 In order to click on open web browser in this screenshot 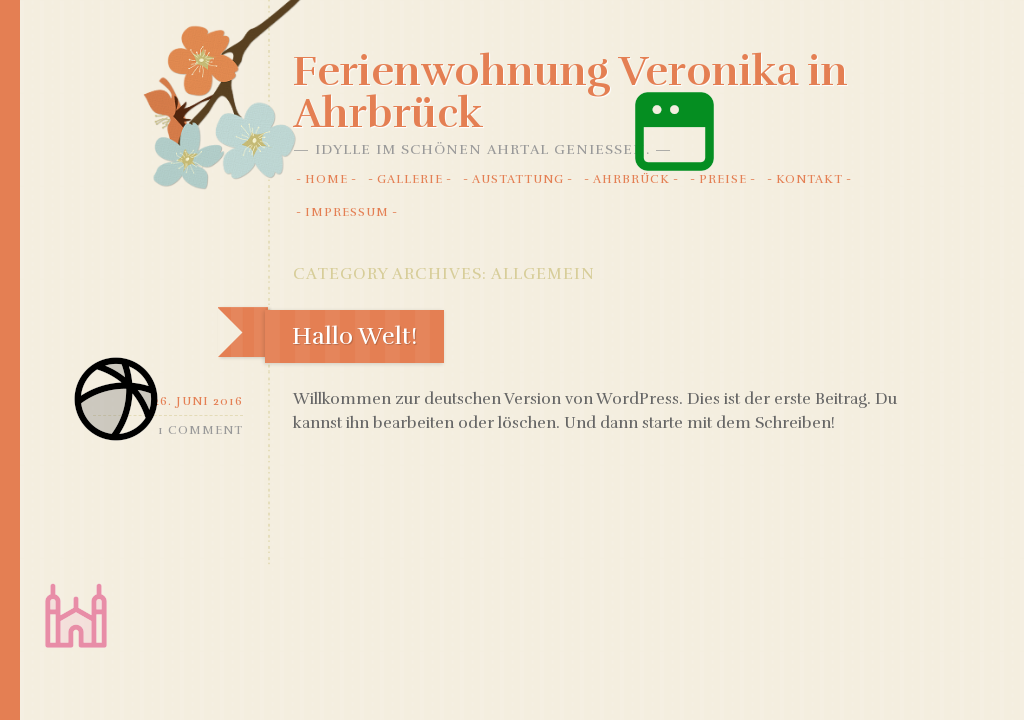, I will do `click(674, 131)`.